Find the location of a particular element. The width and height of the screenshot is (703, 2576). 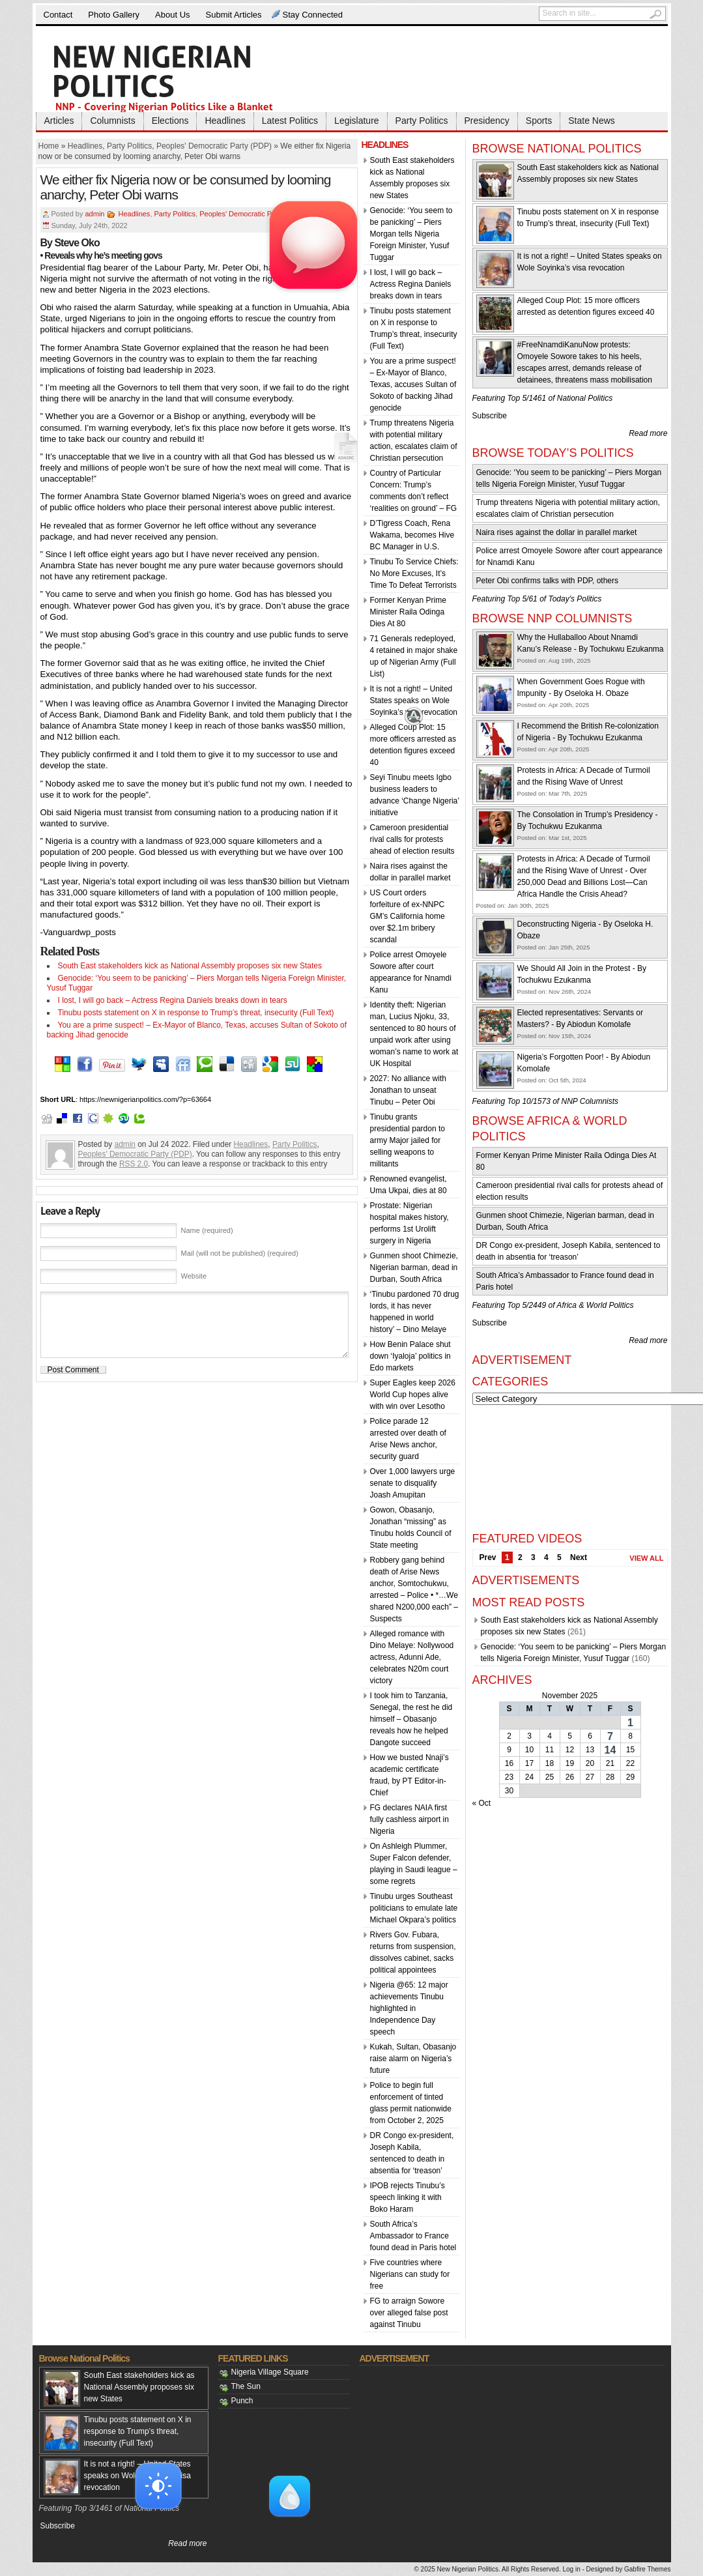

ada source code file is located at coordinates (346, 448).